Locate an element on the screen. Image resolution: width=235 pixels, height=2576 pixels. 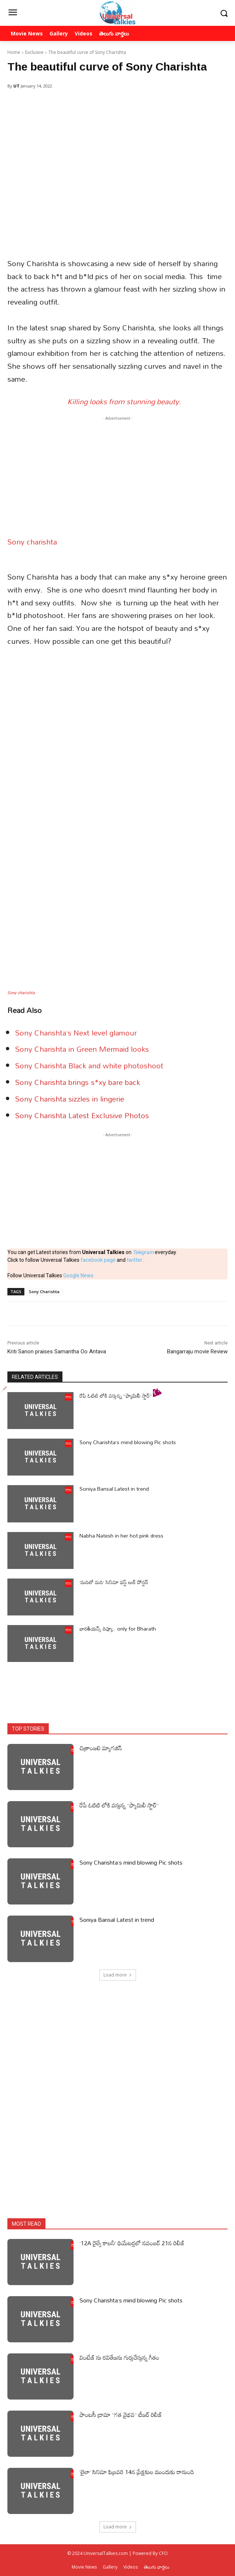
Japanese dango food item in a restaurant or food delivery app is located at coordinates (4, 1389).